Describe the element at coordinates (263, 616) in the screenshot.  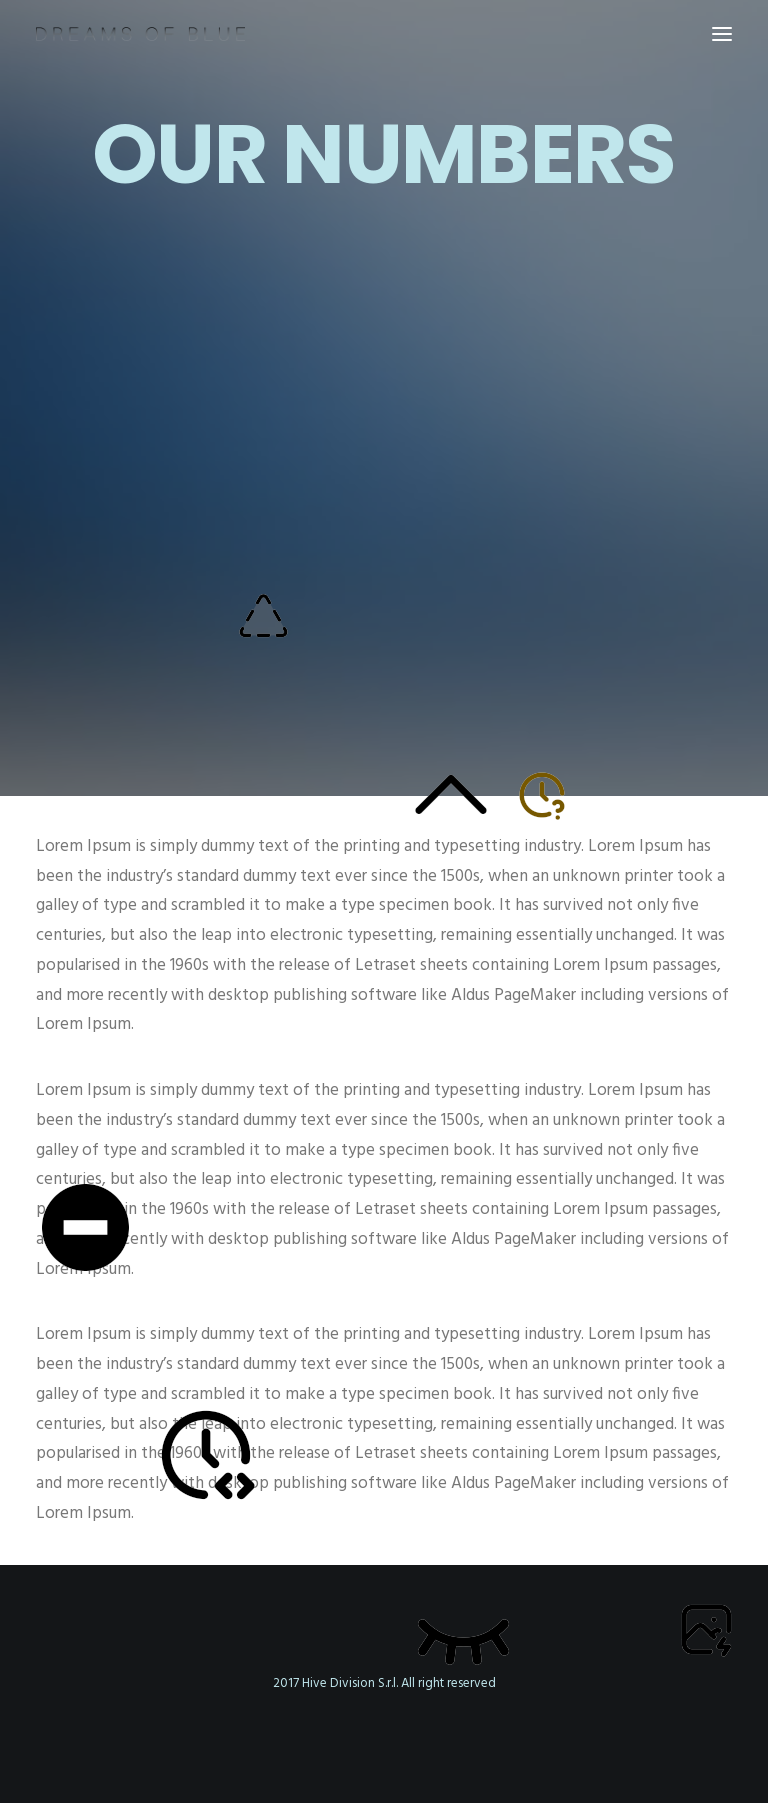
I see `indicates a draft or incomplete state` at that location.